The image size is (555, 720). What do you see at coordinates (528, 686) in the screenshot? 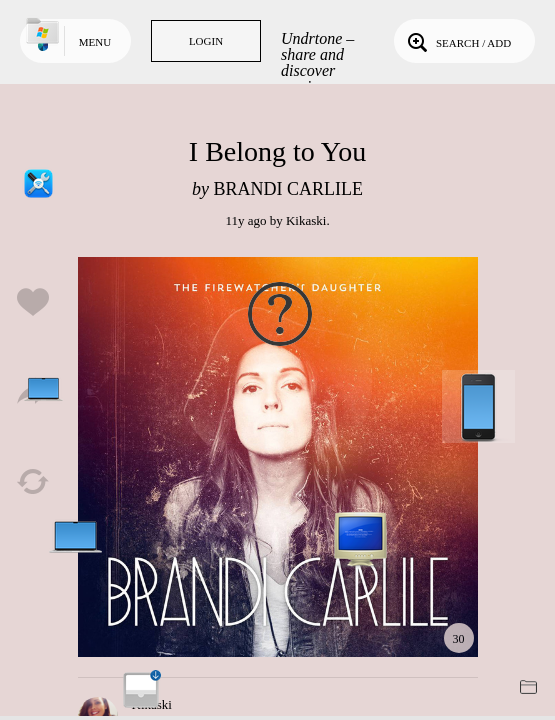
I see `access file and folder preferences` at bounding box center [528, 686].